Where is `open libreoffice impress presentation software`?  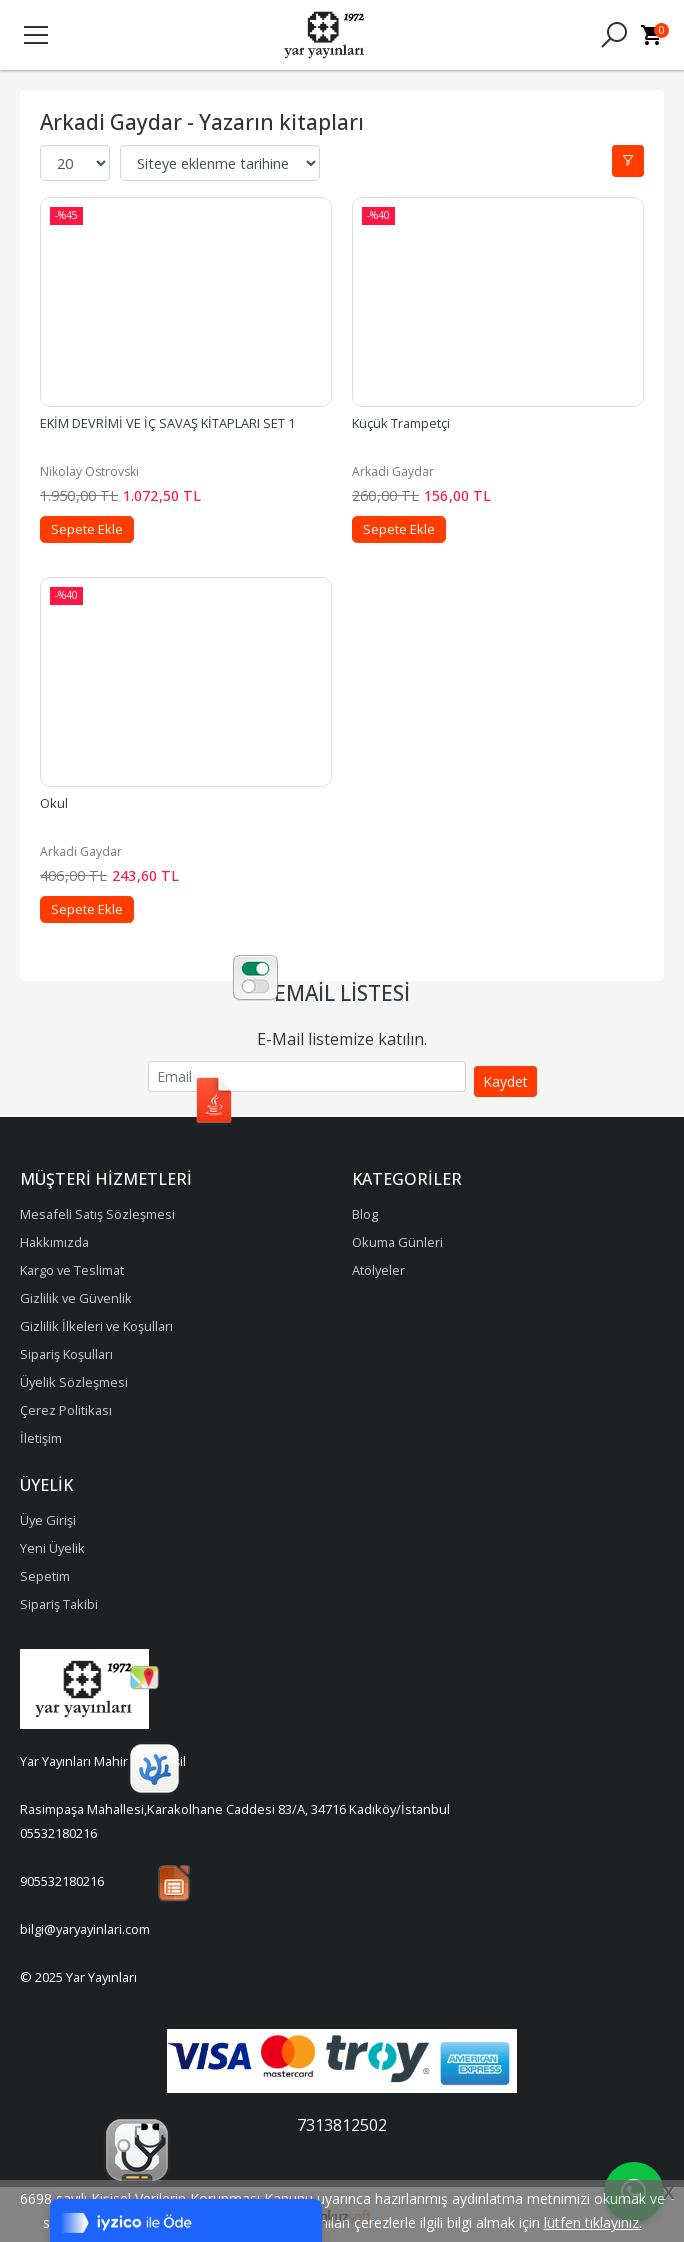 open libreoffice impress presentation software is located at coordinates (174, 1883).